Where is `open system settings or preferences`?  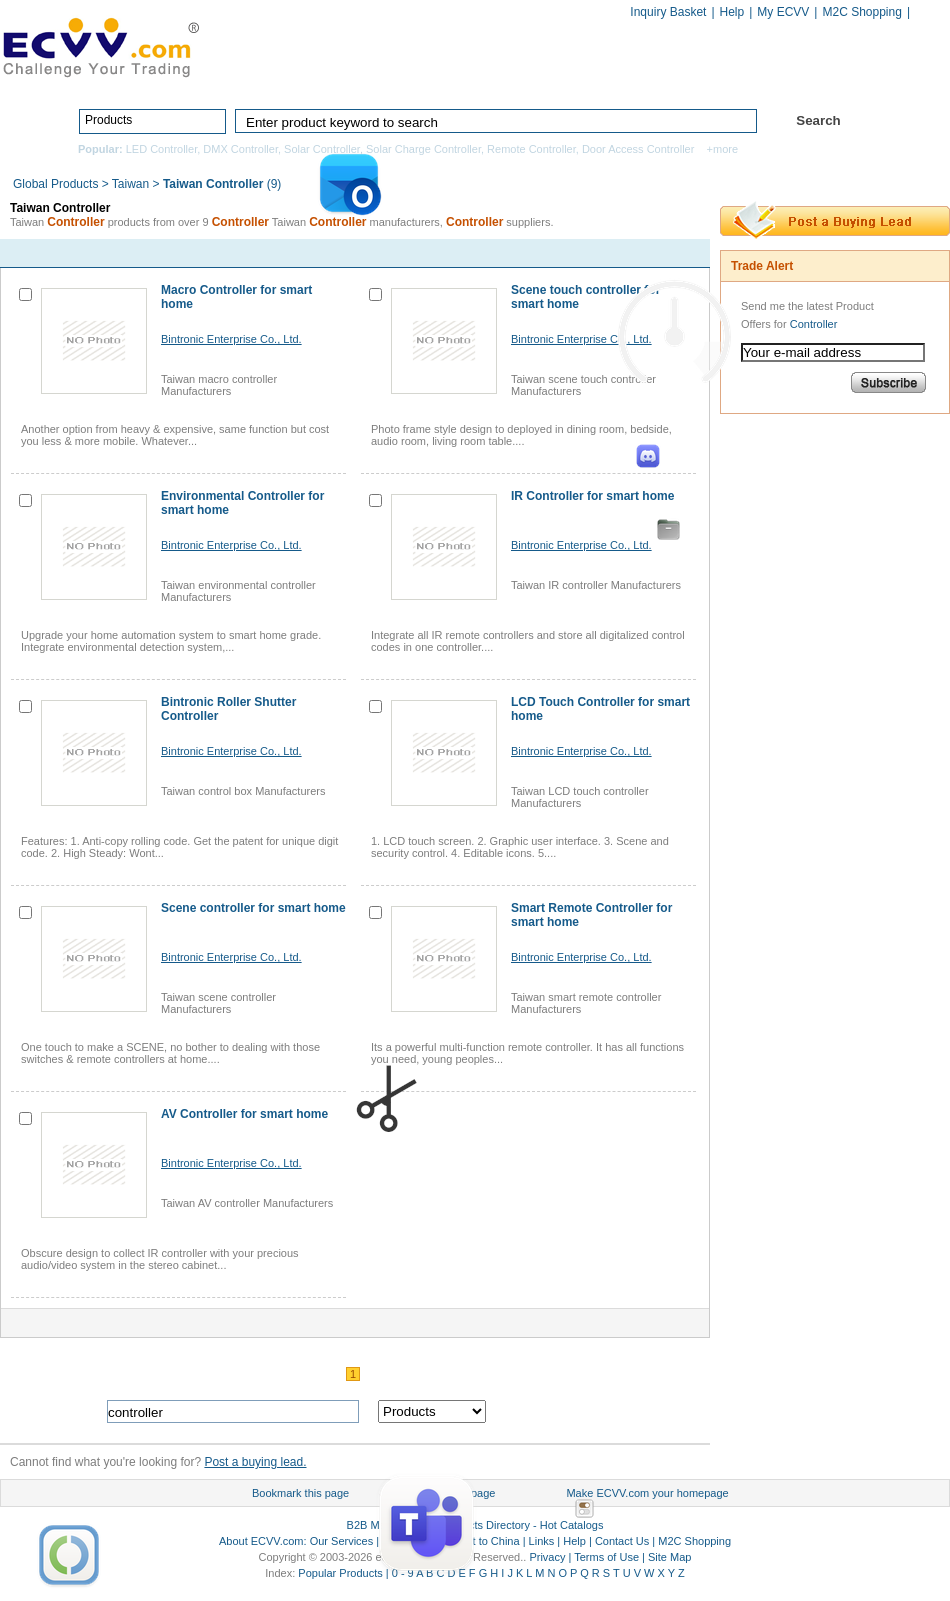
open system settings or preferences is located at coordinates (584, 1508).